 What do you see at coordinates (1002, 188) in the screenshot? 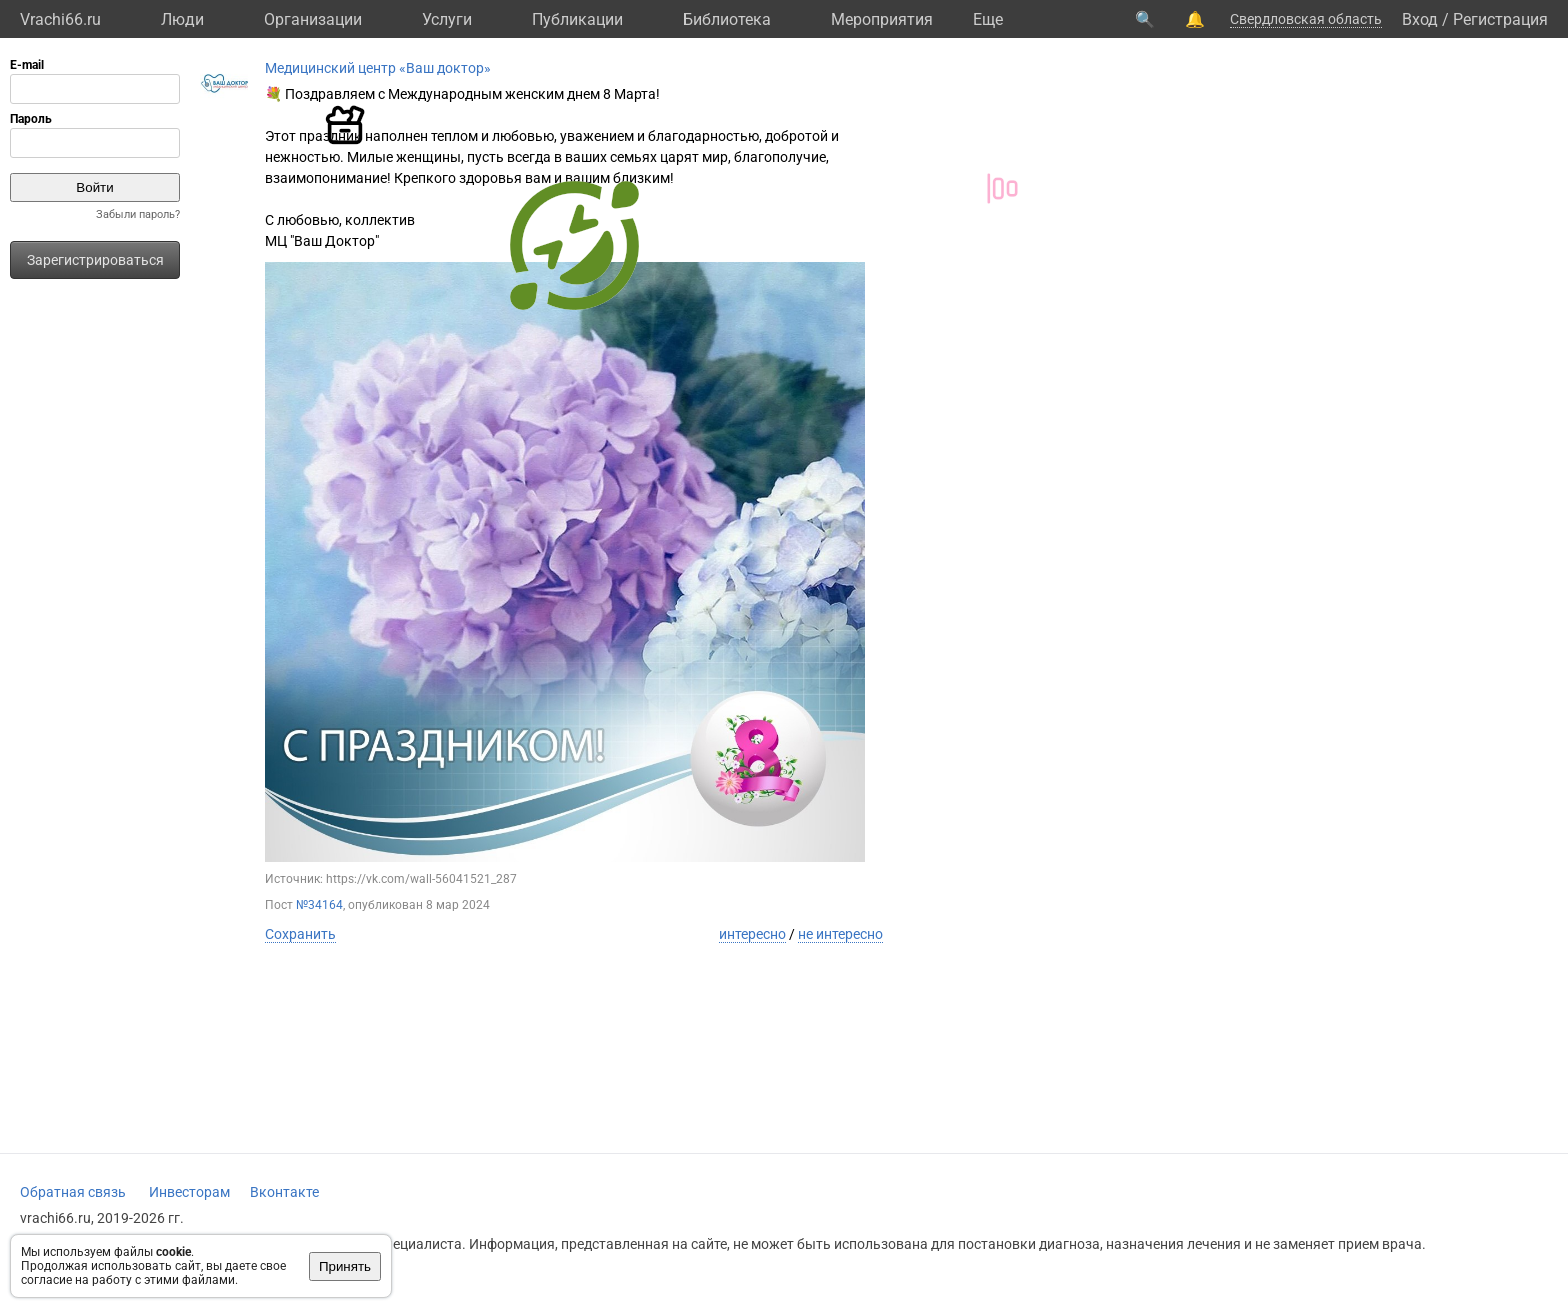
I see `align items to the start horizontally` at bounding box center [1002, 188].